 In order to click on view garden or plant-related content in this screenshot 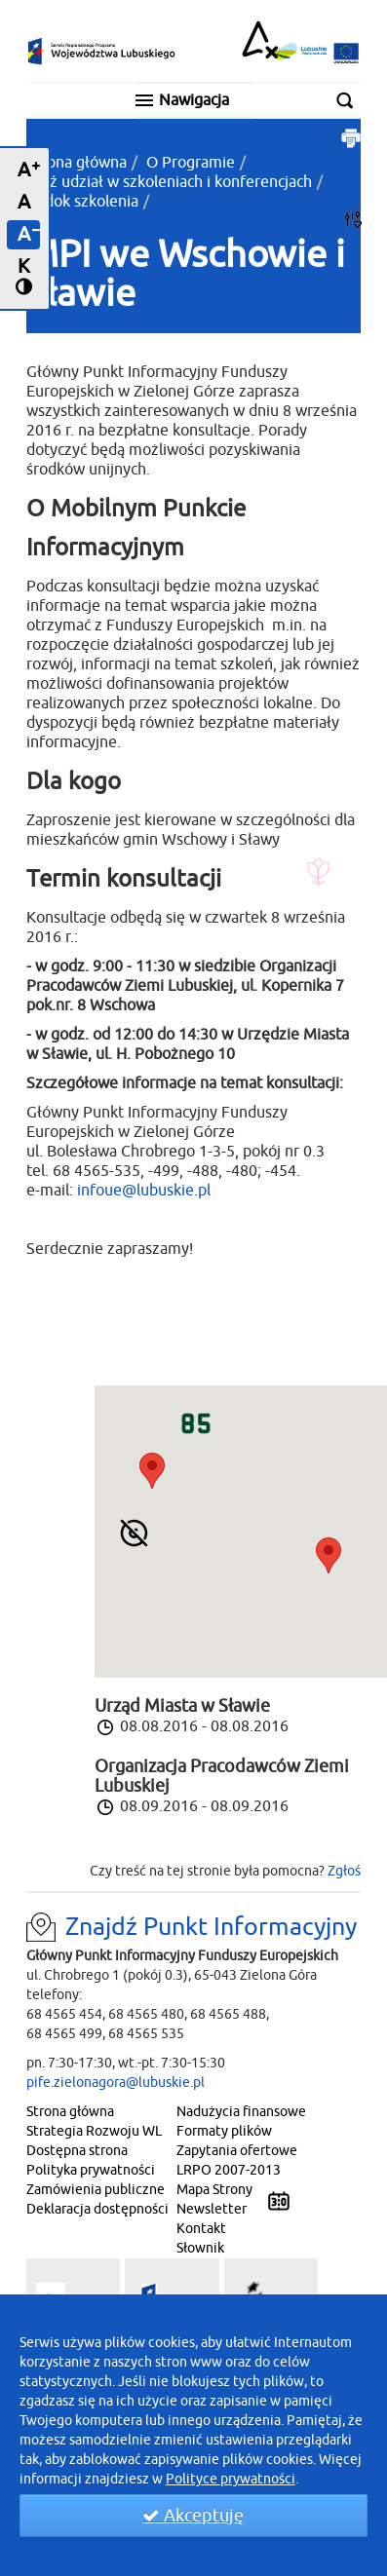, I will do `click(318, 871)`.